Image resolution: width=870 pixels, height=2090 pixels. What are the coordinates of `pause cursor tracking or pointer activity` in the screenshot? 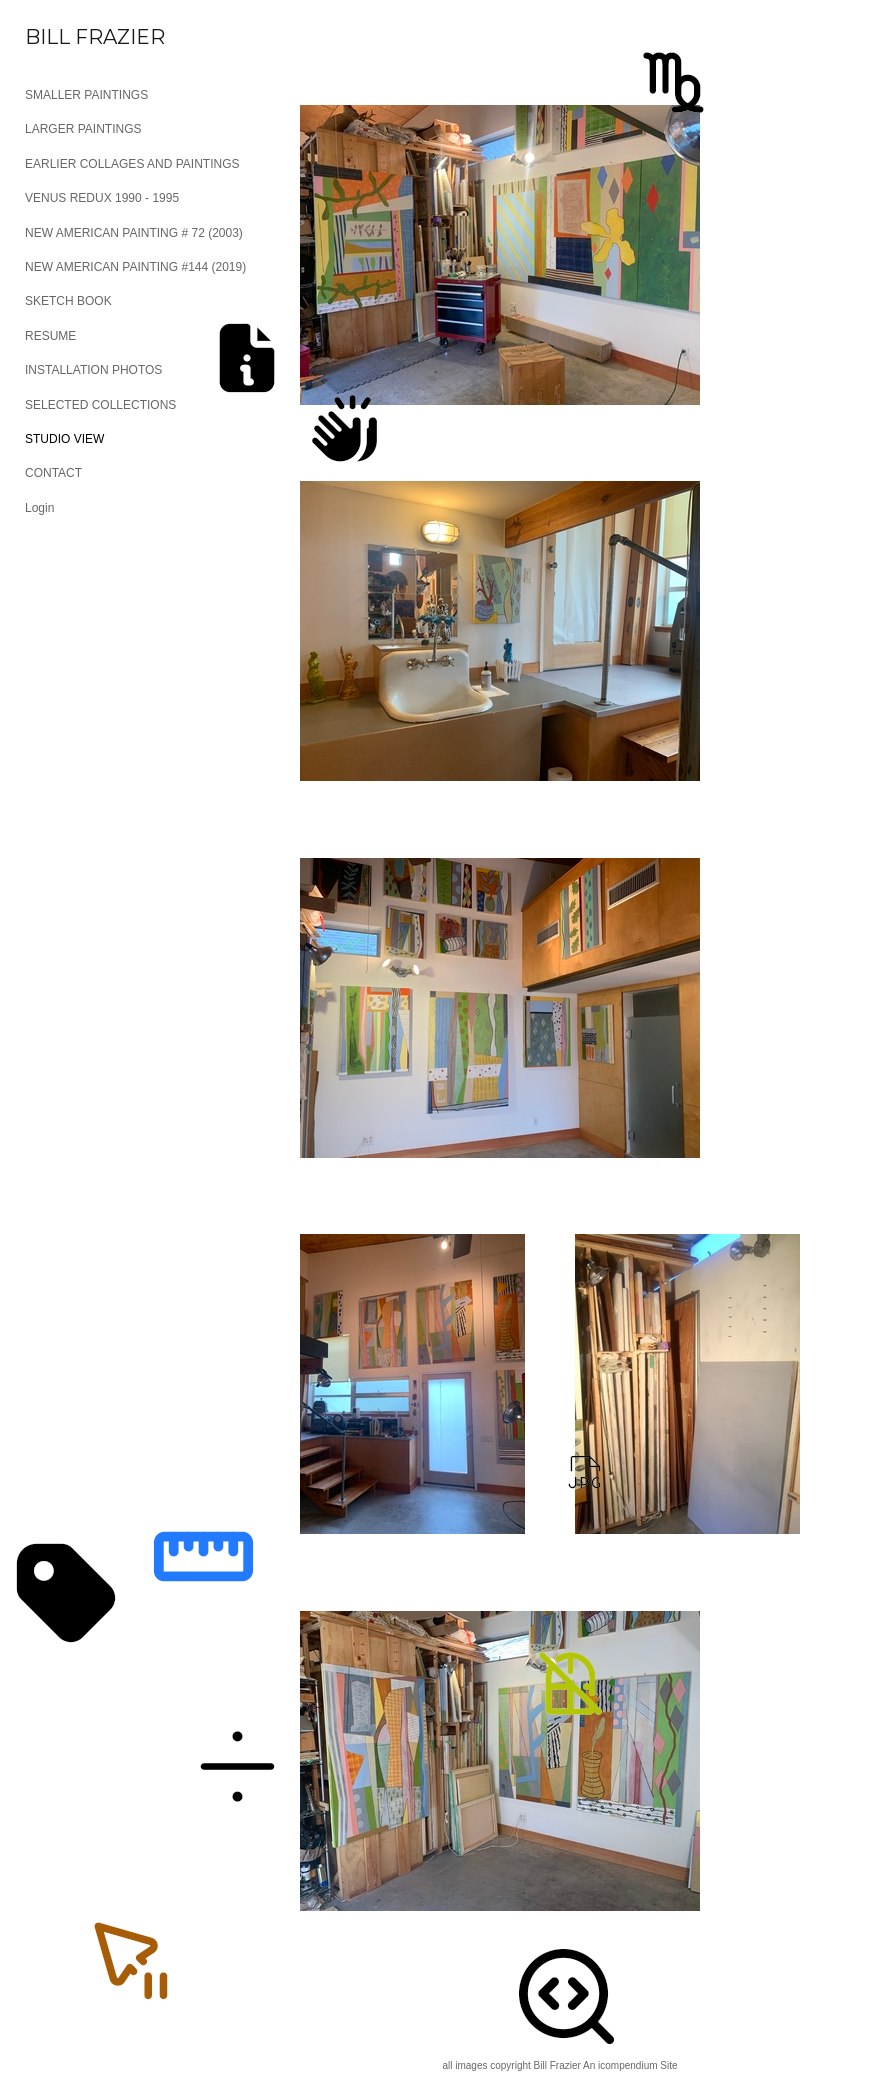 It's located at (129, 1957).